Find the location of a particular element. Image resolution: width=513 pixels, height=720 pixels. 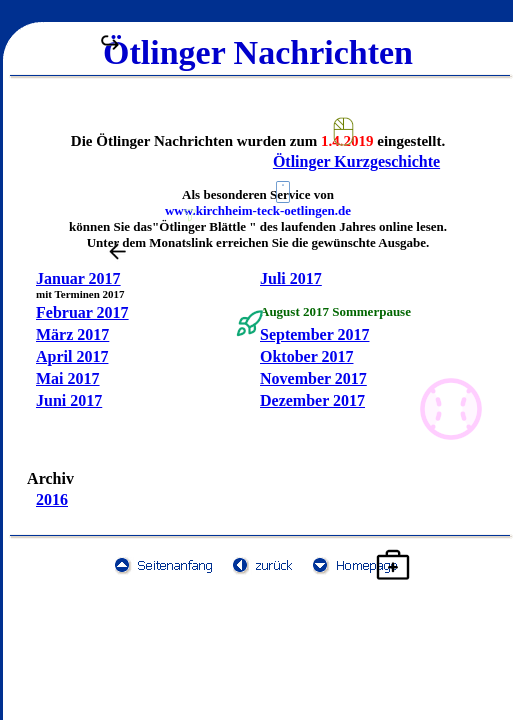

go back to the previous screen is located at coordinates (117, 251).